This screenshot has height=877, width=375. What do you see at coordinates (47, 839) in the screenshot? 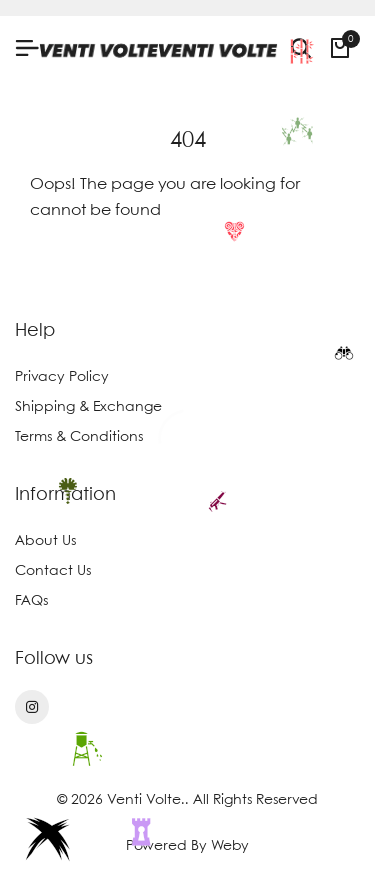
I see `dismiss or close a dialog` at bounding box center [47, 839].